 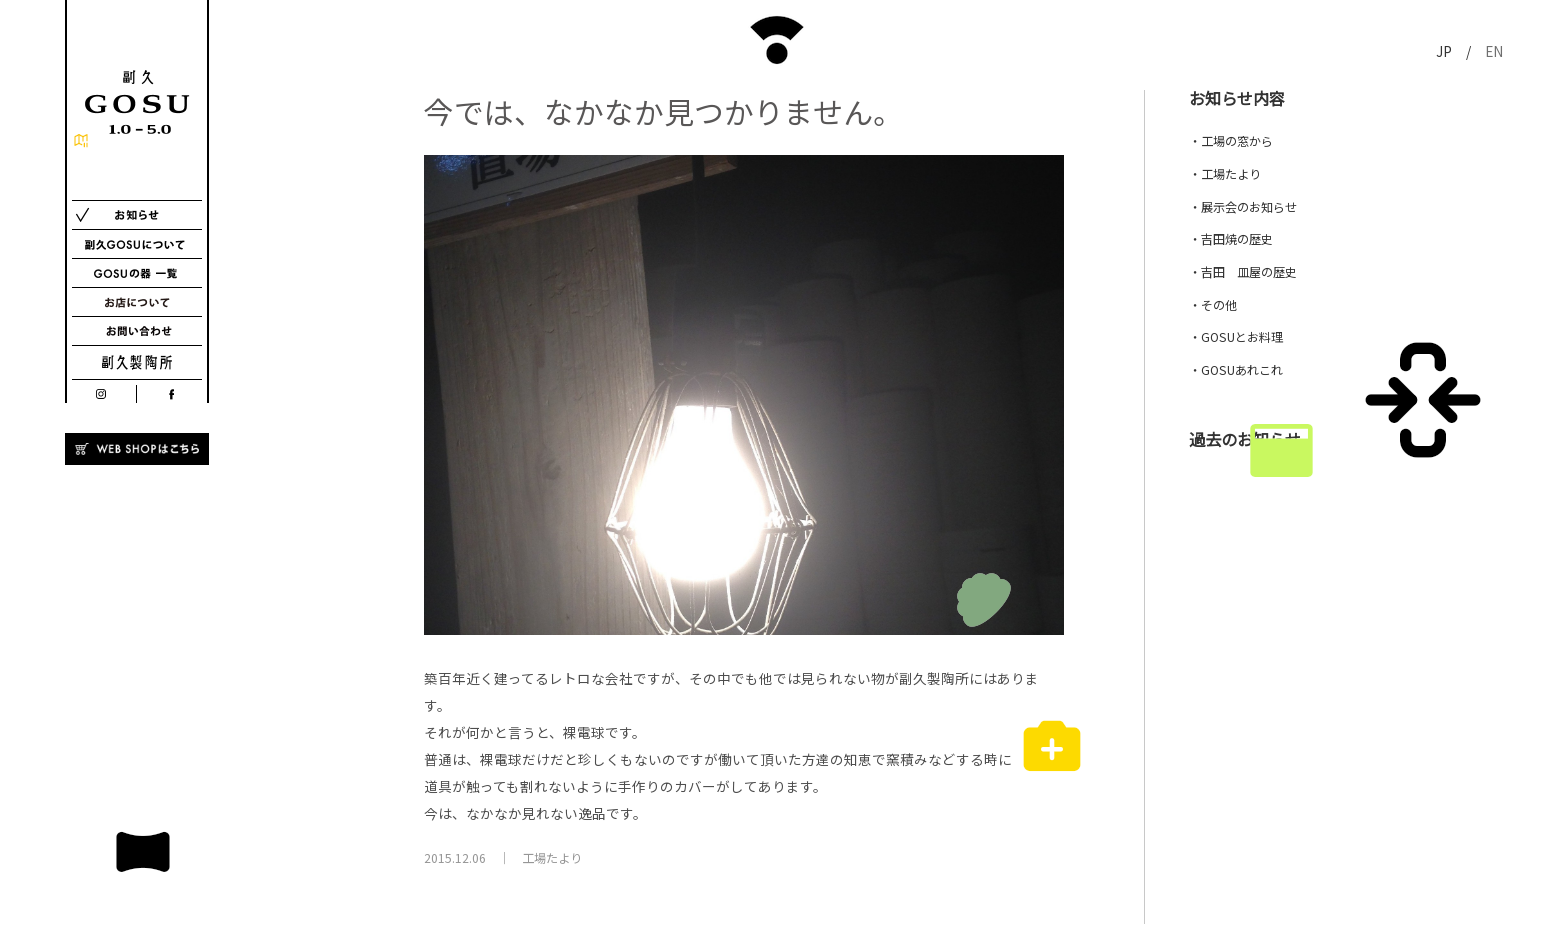 I want to click on open web browser, so click(x=1281, y=450).